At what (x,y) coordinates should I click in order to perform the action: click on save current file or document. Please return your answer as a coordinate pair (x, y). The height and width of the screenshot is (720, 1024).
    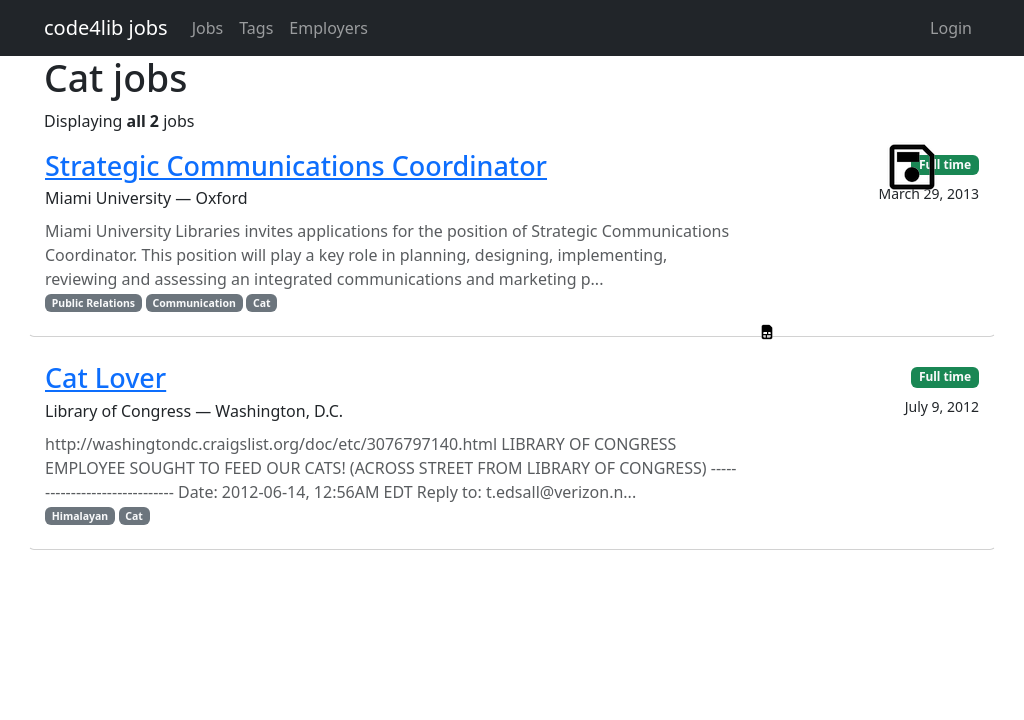
    Looking at the image, I should click on (912, 167).